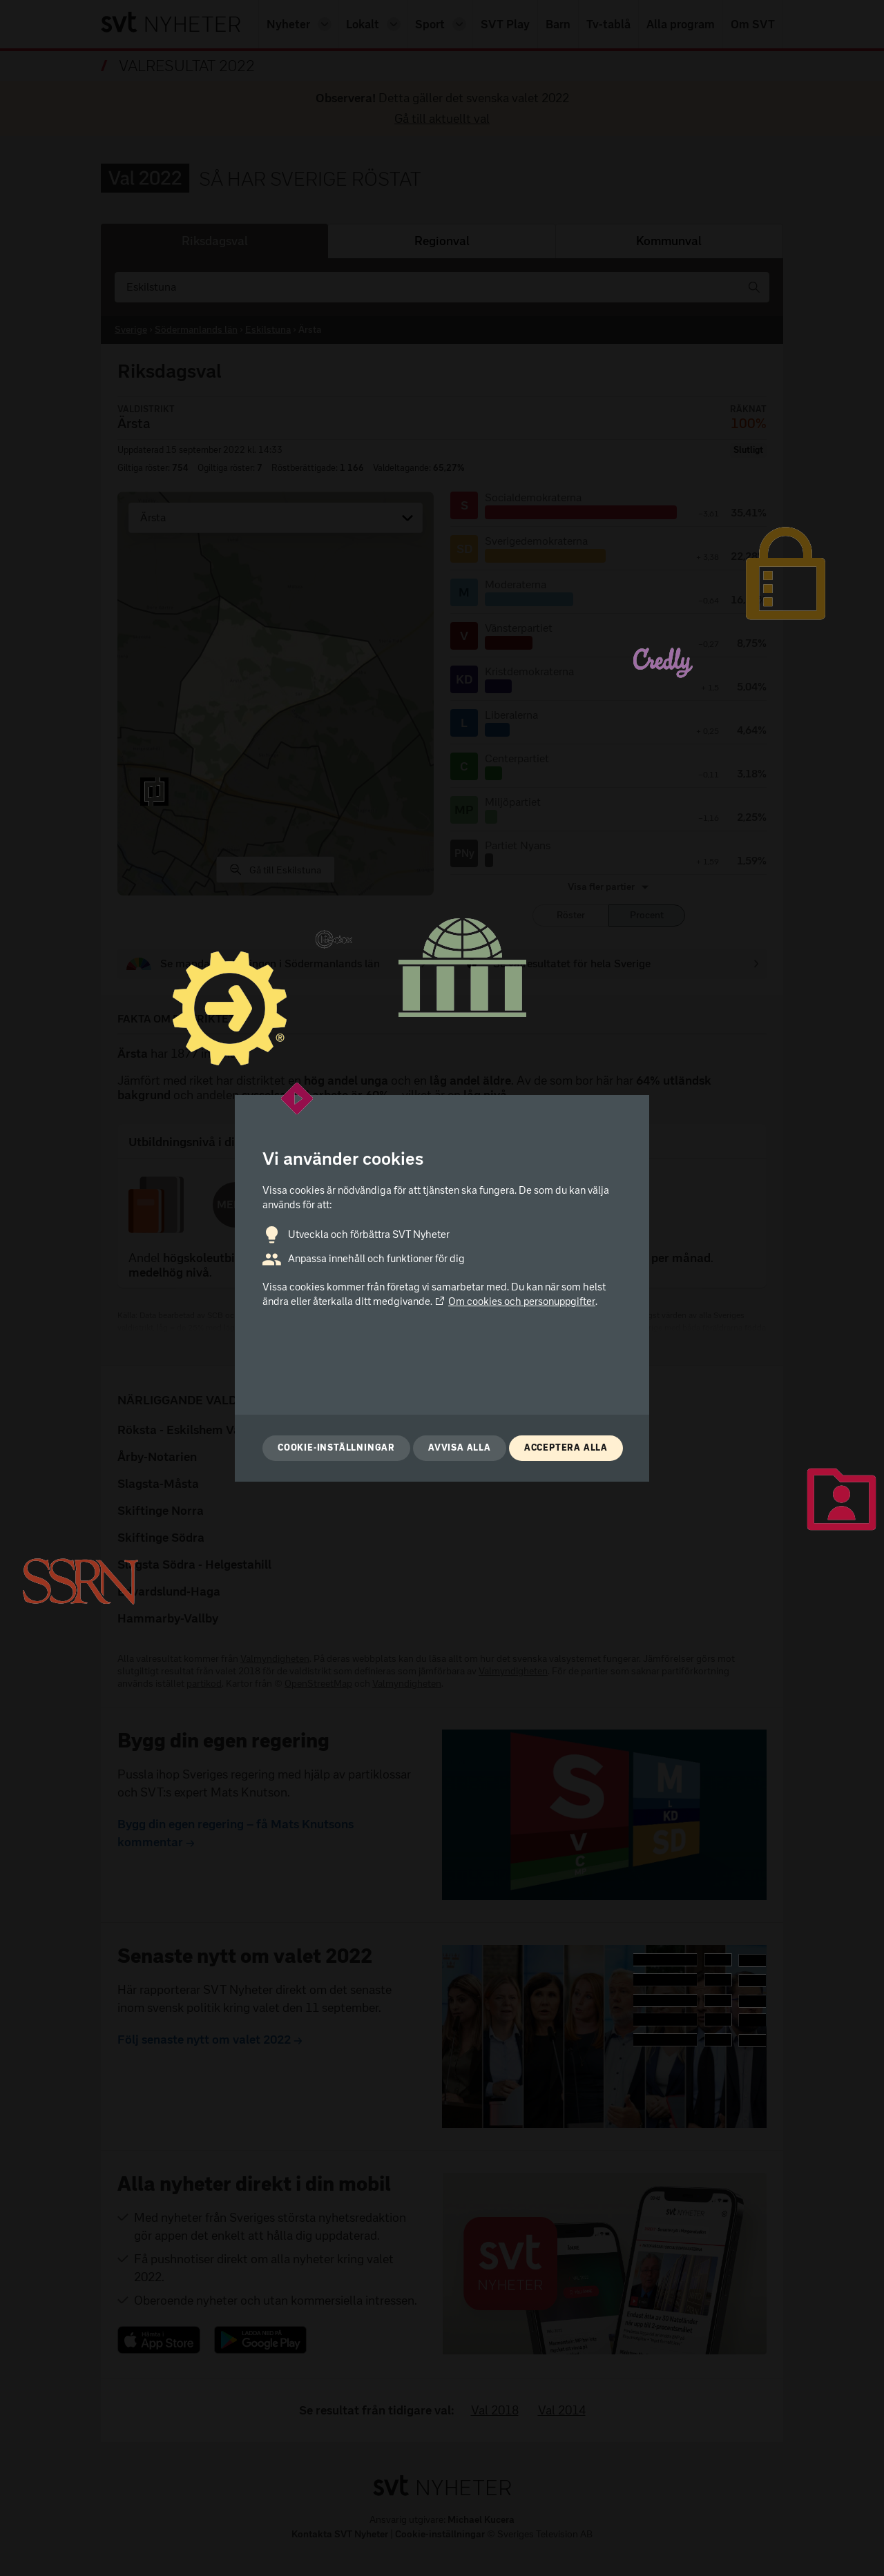 Image resolution: width=884 pixels, height=2576 pixels. I want to click on visit SSRN academic research repository, so click(80, 1581).